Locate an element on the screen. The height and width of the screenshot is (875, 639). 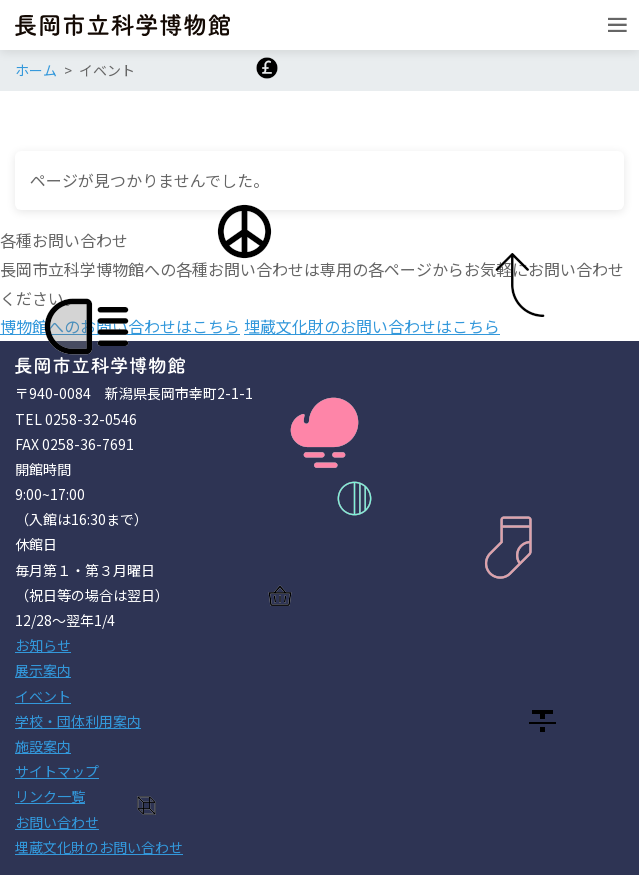
view shopping basket is located at coordinates (280, 597).